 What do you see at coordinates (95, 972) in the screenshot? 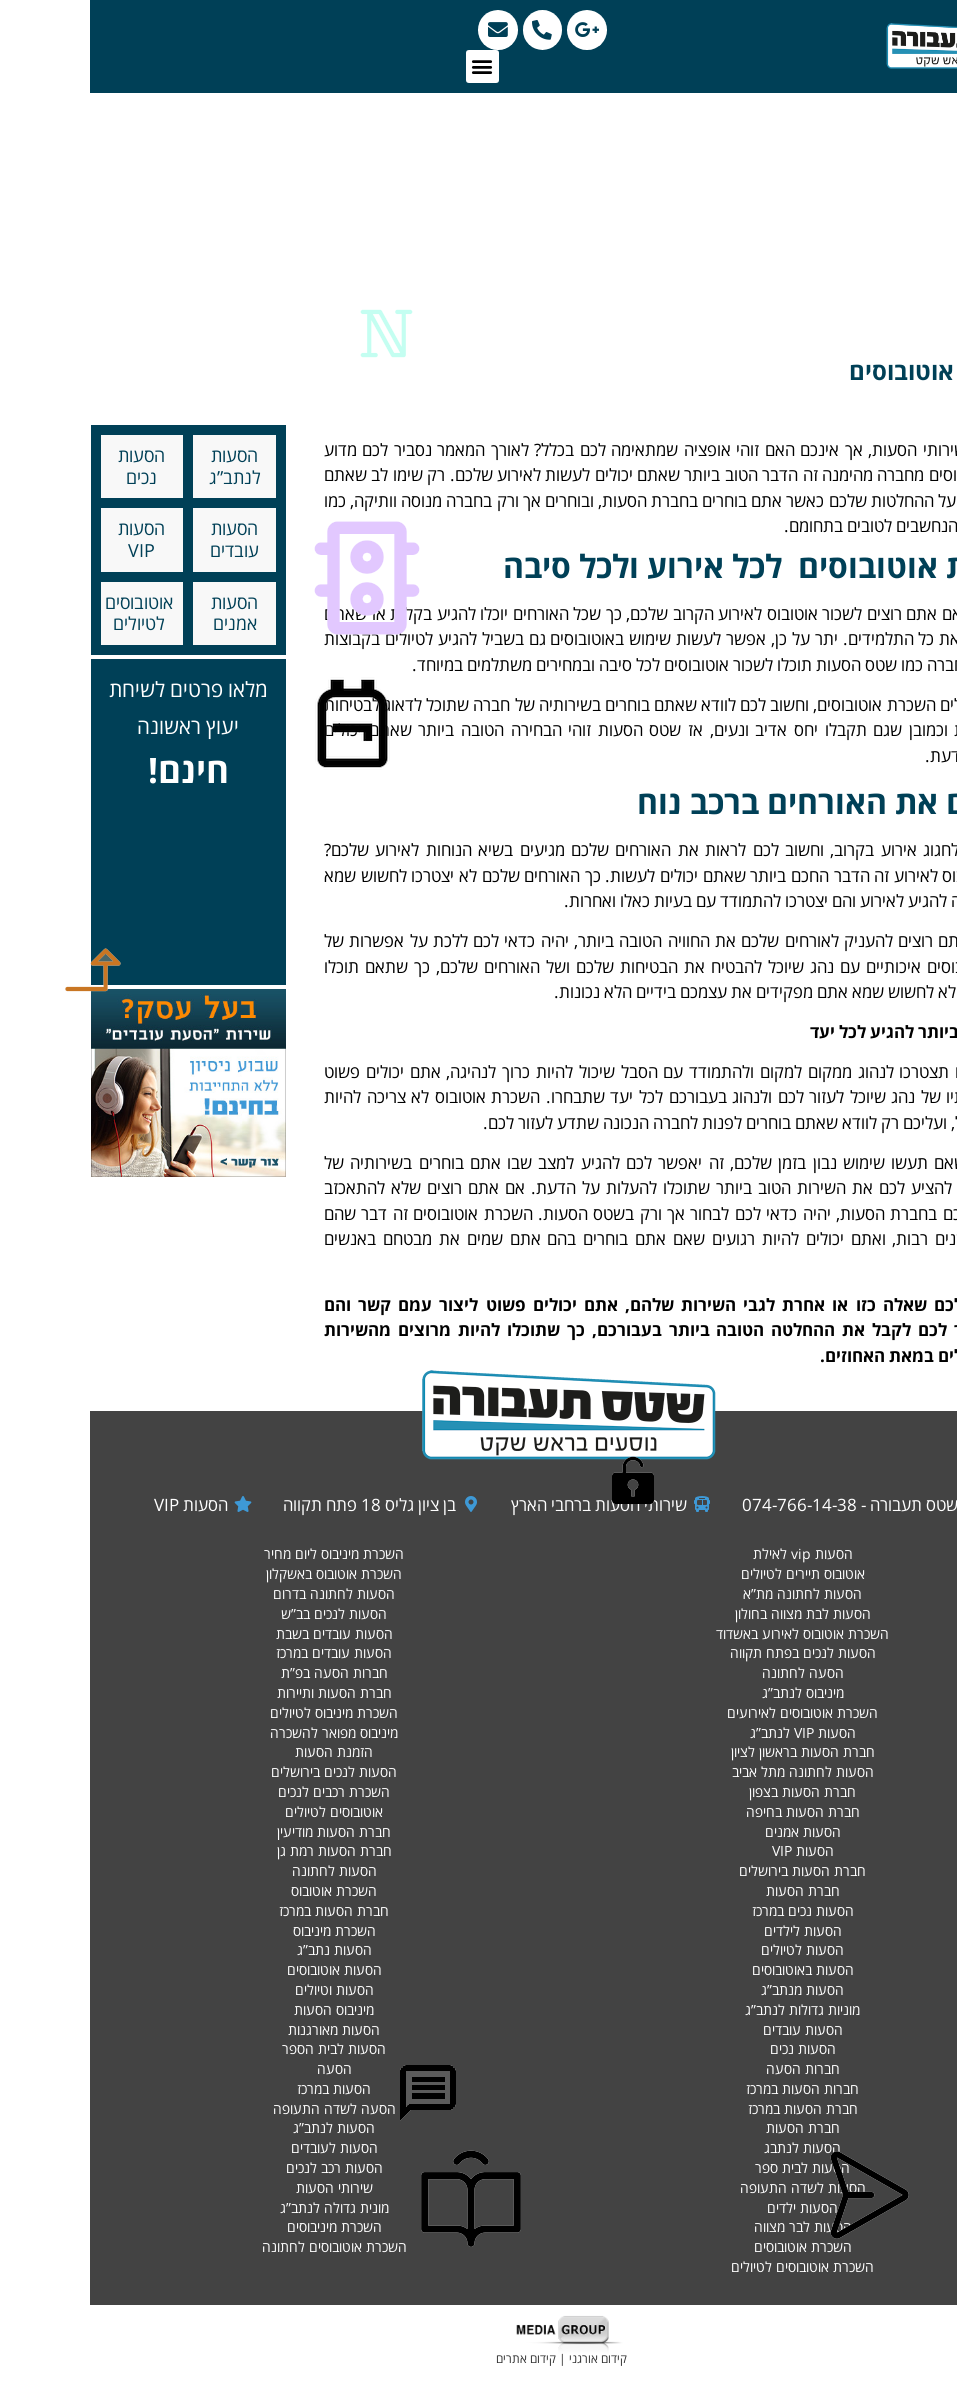
I see `redirect or forward content upward` at bounding box center [95, 972].